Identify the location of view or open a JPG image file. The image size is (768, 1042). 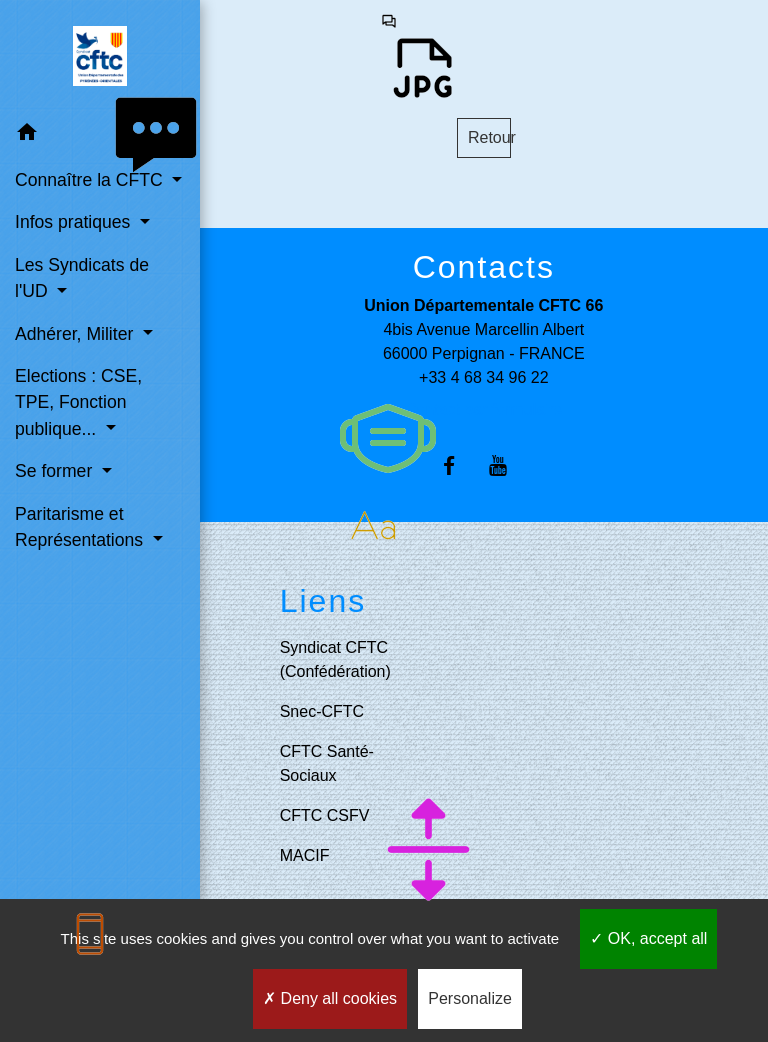
(424, 70).